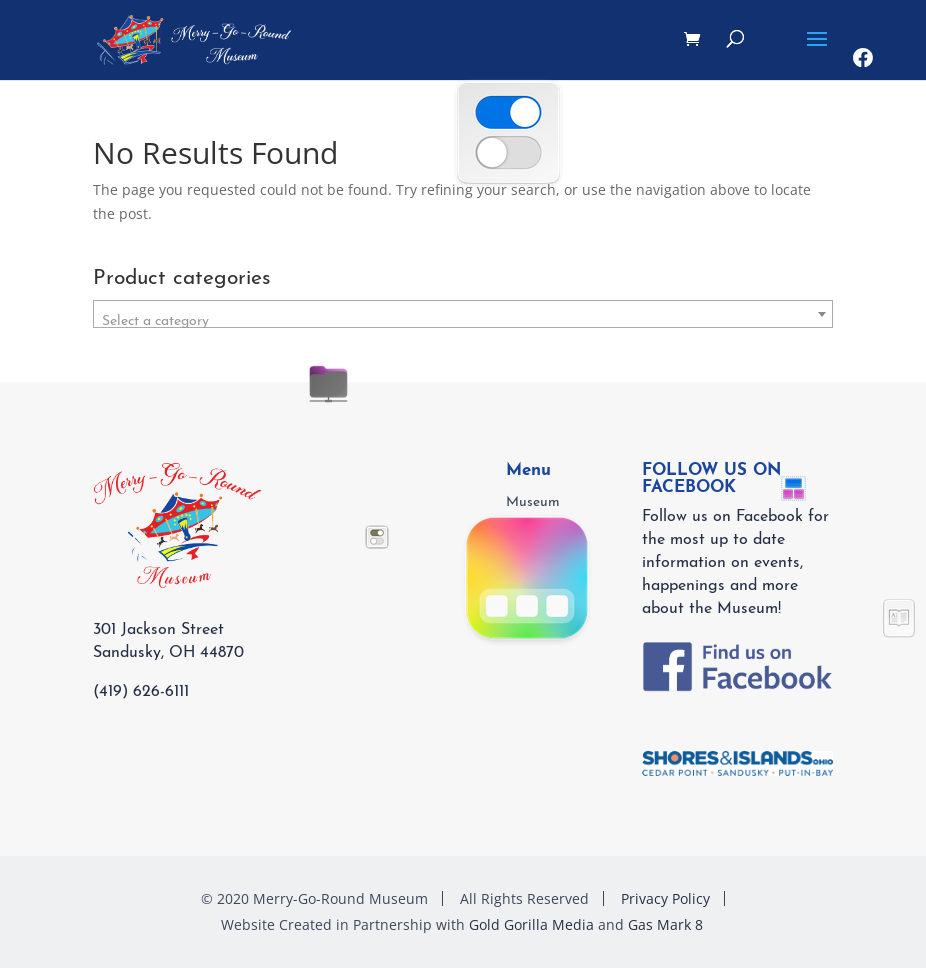  What do you see at coordinates (793, 488) in the screenshot?
I see `select all items in the current view` at bounding box center [793, 488].